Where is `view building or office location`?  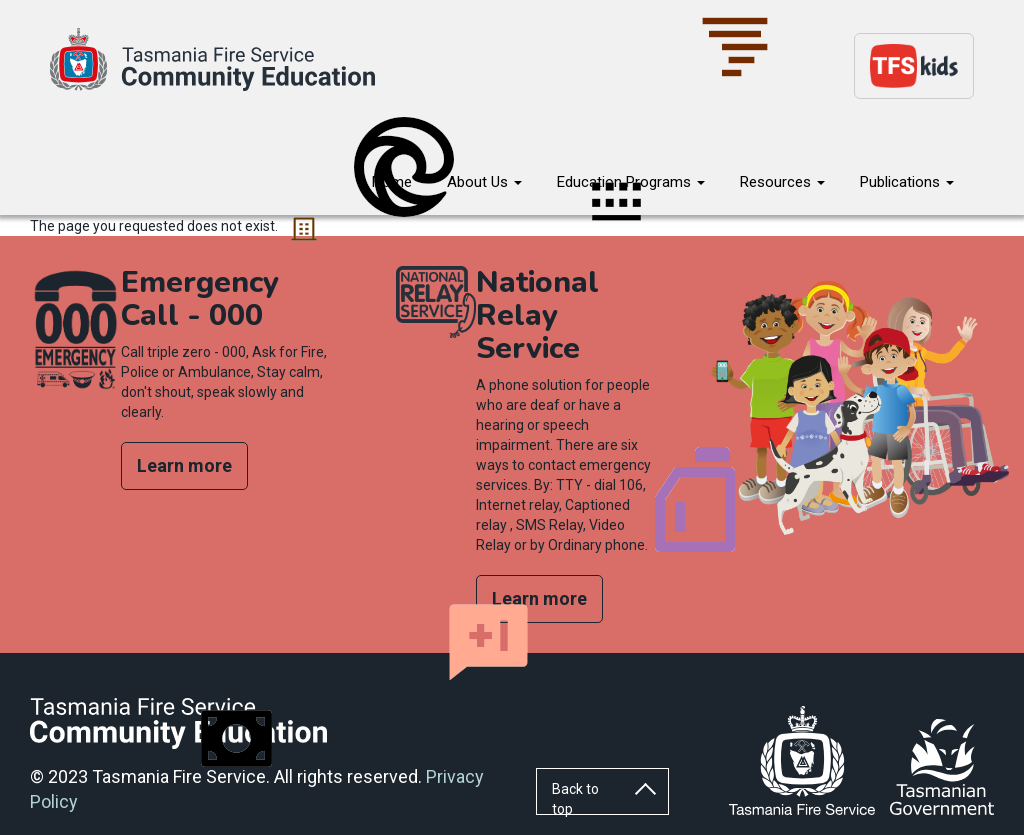
view building or office location is located at coordinates (304, 229).